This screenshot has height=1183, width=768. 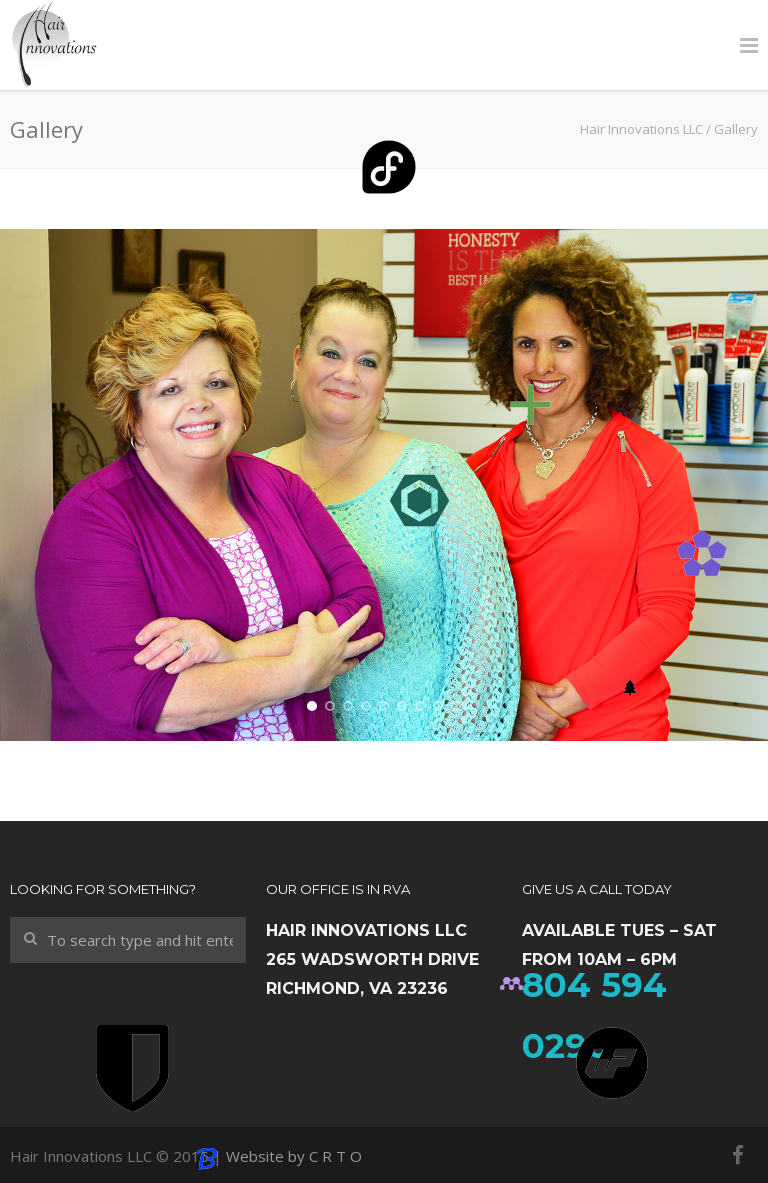 I want to click on wpressr logo, so click(x=612, y=1063).